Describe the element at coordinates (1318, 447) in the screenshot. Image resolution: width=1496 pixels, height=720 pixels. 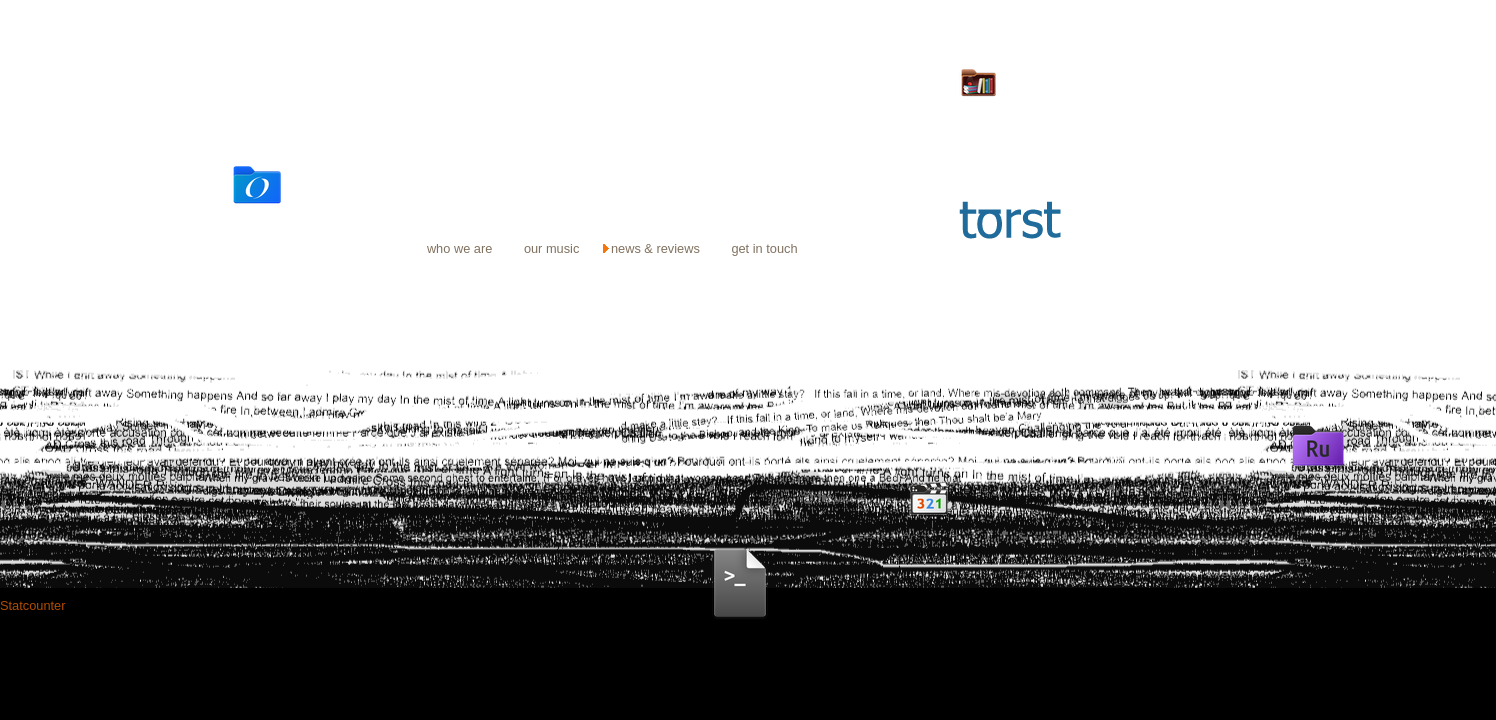
I see `open folder containing Adobe Rush project files` at that location.